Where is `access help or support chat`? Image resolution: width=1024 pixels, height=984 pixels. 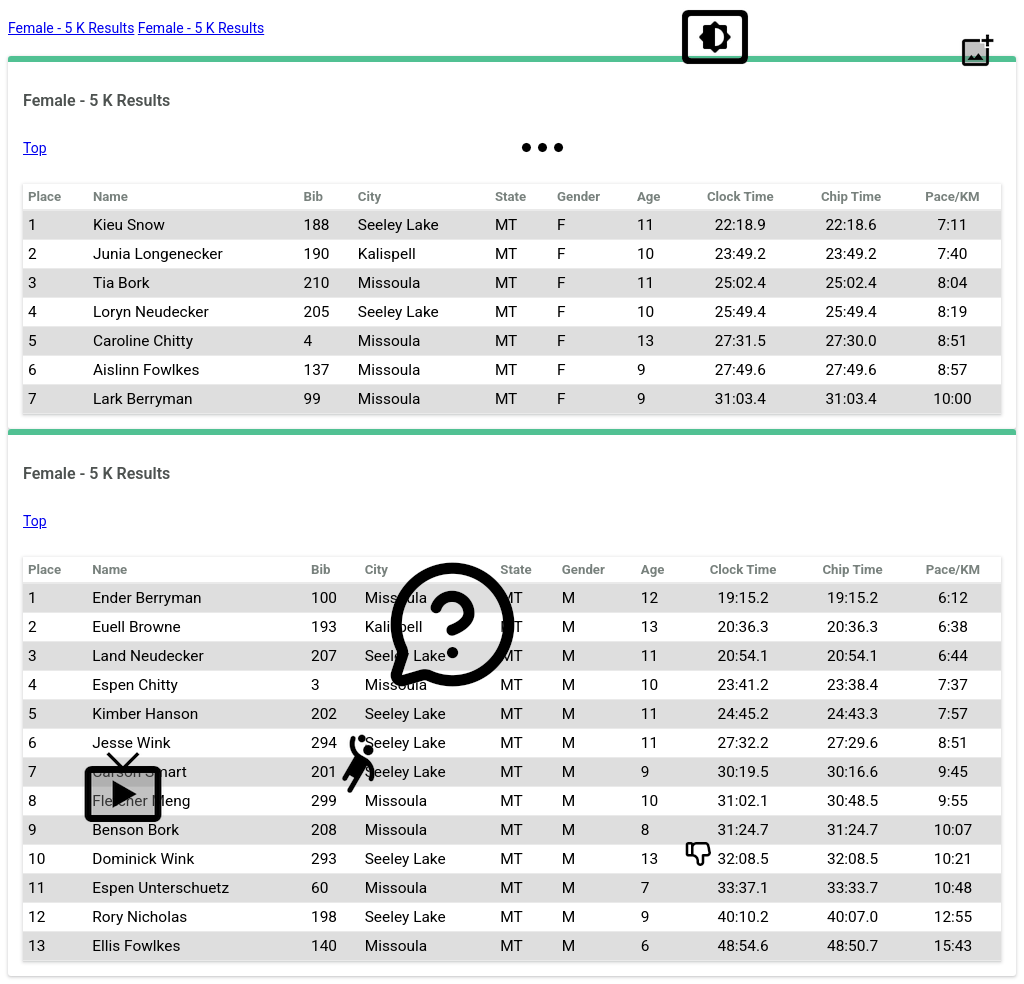
access help or support chat is located at coordinates (452, 624).